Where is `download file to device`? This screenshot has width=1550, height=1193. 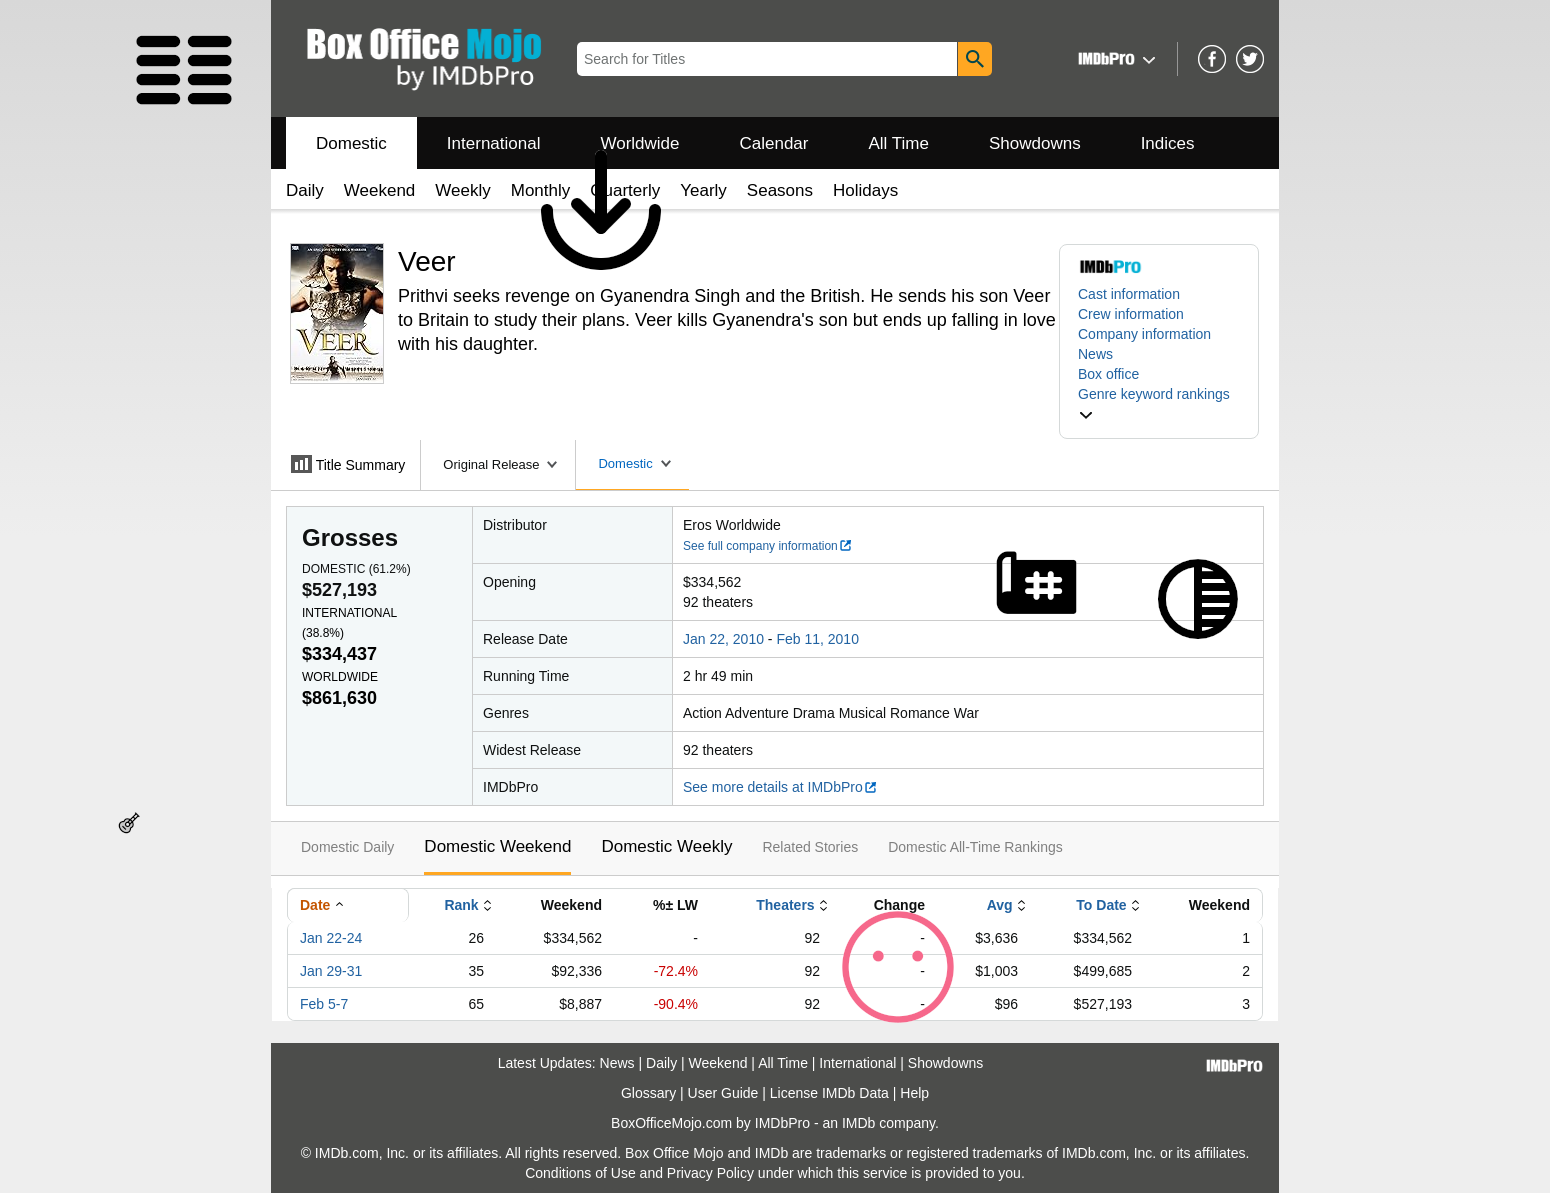
download file to device is located at coordinates (601, 210).